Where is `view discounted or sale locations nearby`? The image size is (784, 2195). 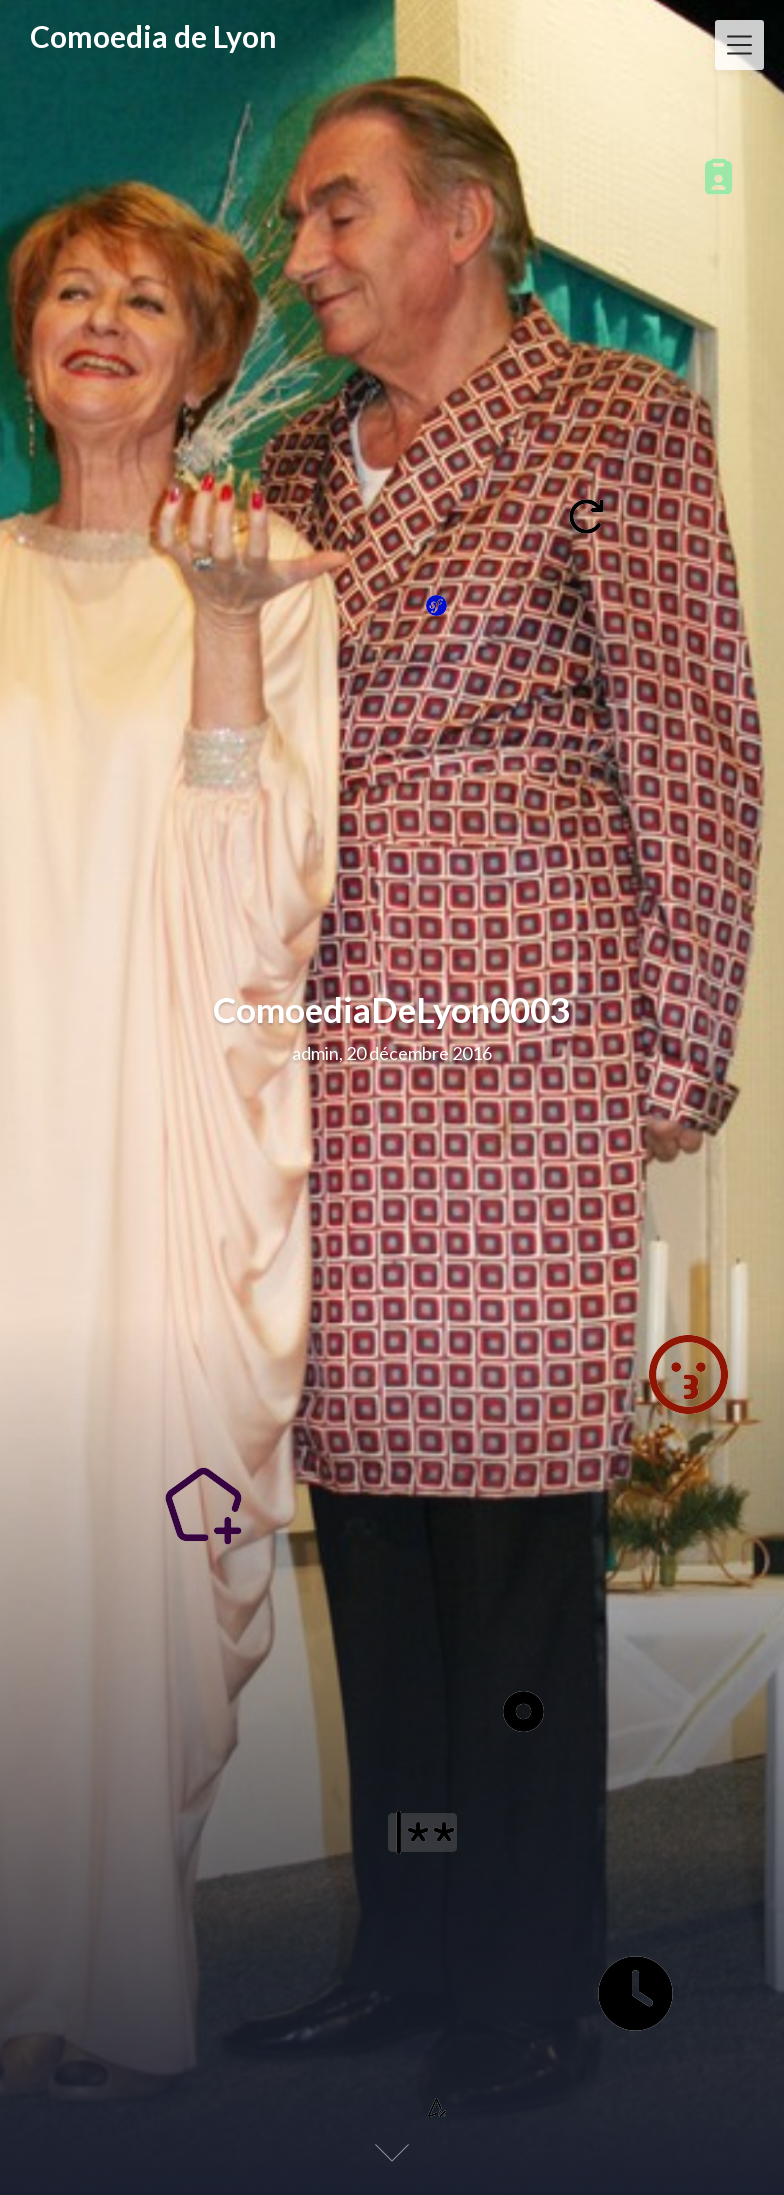 view discounted or sale locations nearby is located at coordinates (436, 2107).